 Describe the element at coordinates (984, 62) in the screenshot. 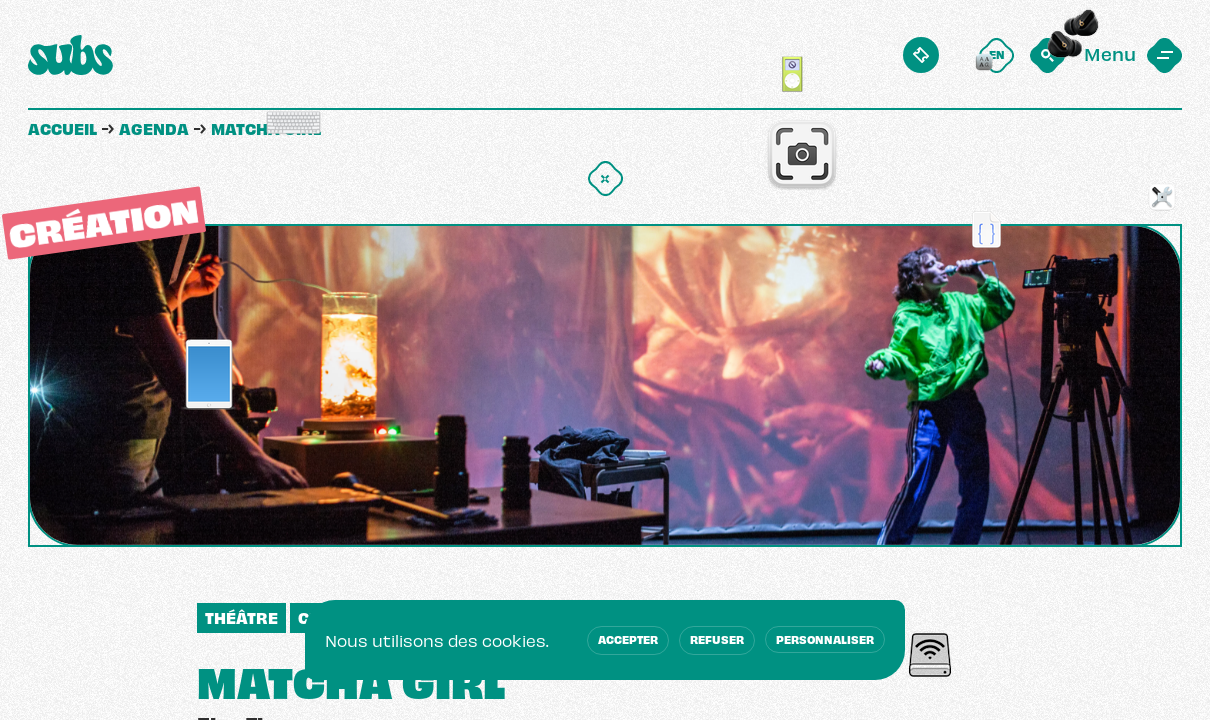

I see `open font book to manage installed fonts` at that location.